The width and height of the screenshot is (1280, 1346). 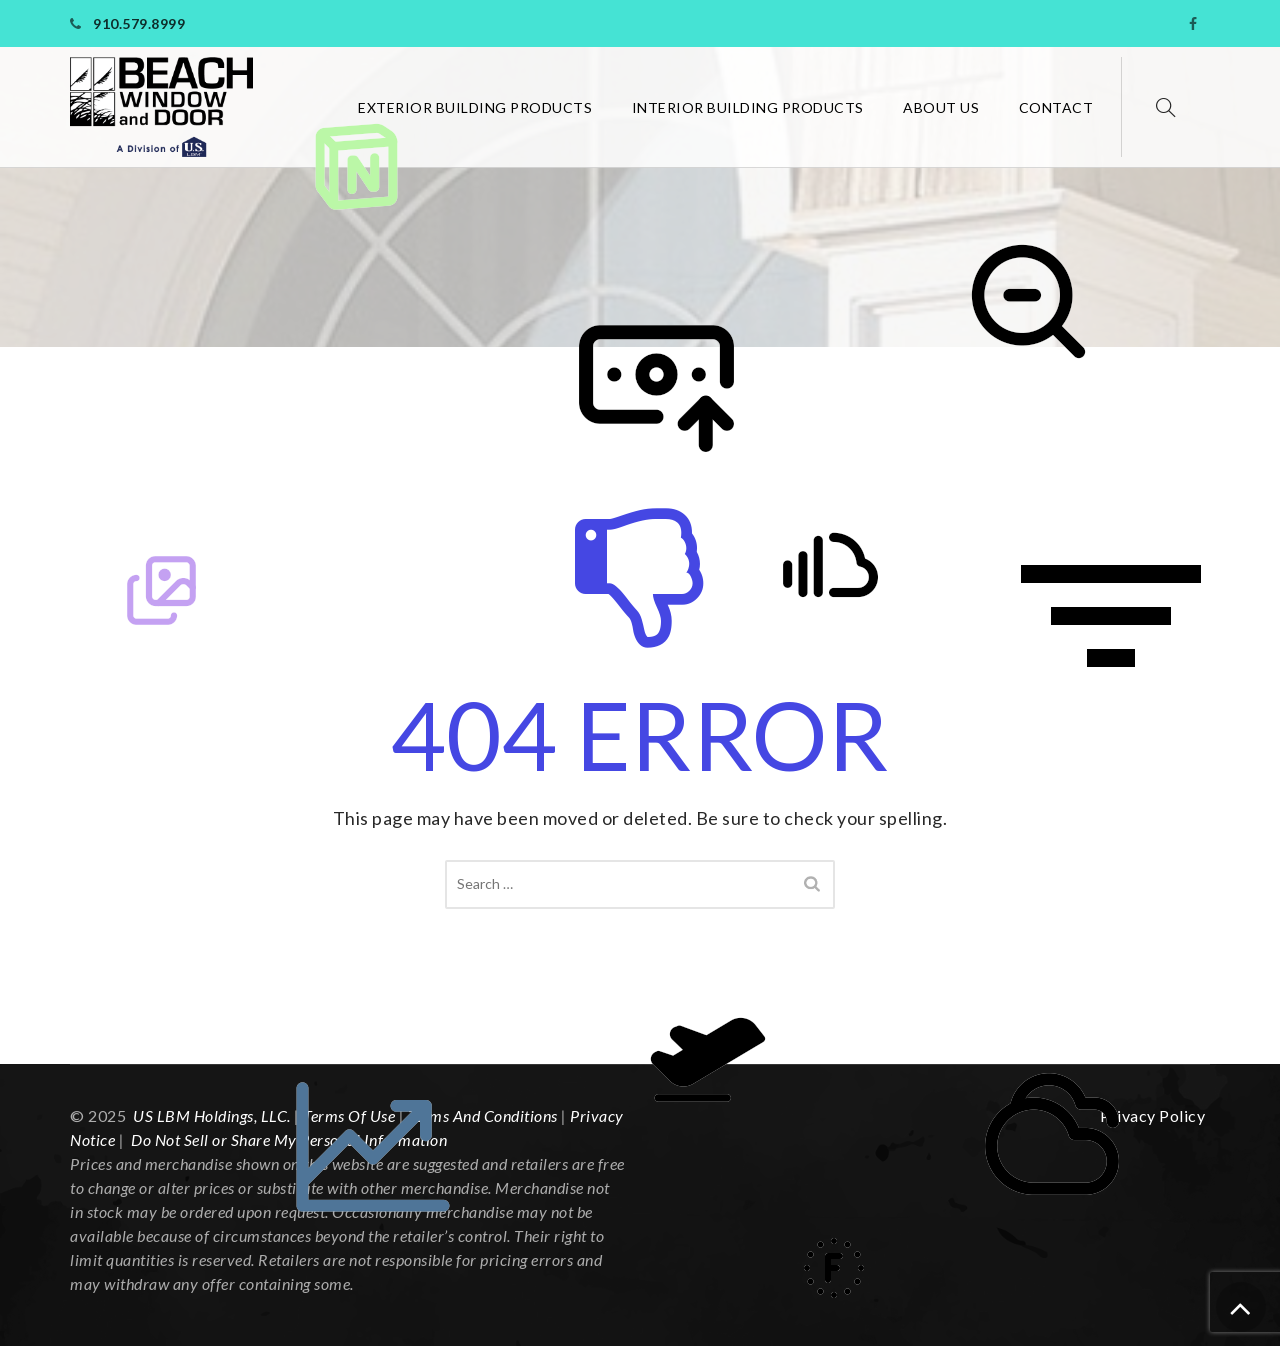 What do you see at coordinates (1028, 301) in the screenshot?
I see `zoom out of the current view` at bounding box center [1028, 301].